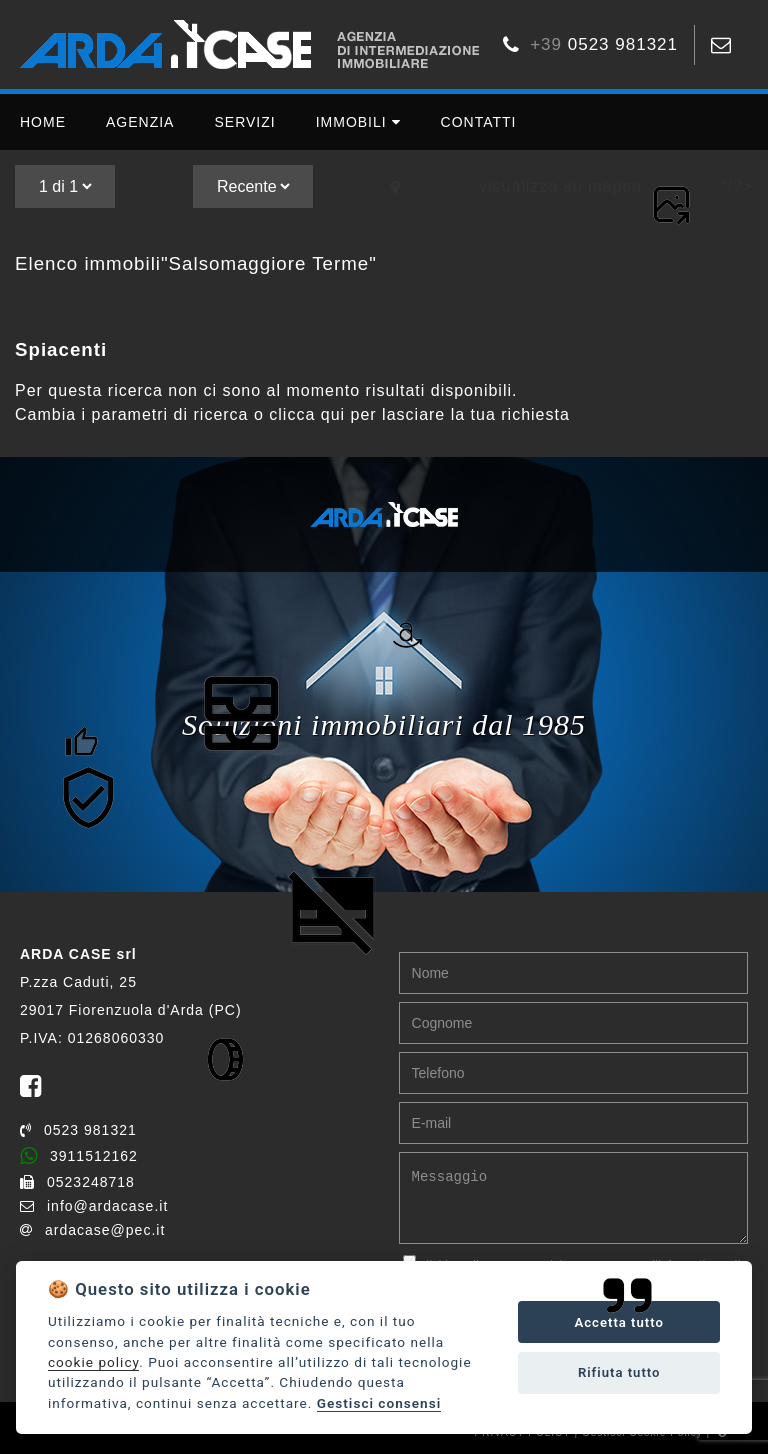 This screenshot has height=1454, width=768. What do you see at coordinates (406, 634) in the screenshot?
I see `open the Amazon app or website` at bounding box center [406, 634].